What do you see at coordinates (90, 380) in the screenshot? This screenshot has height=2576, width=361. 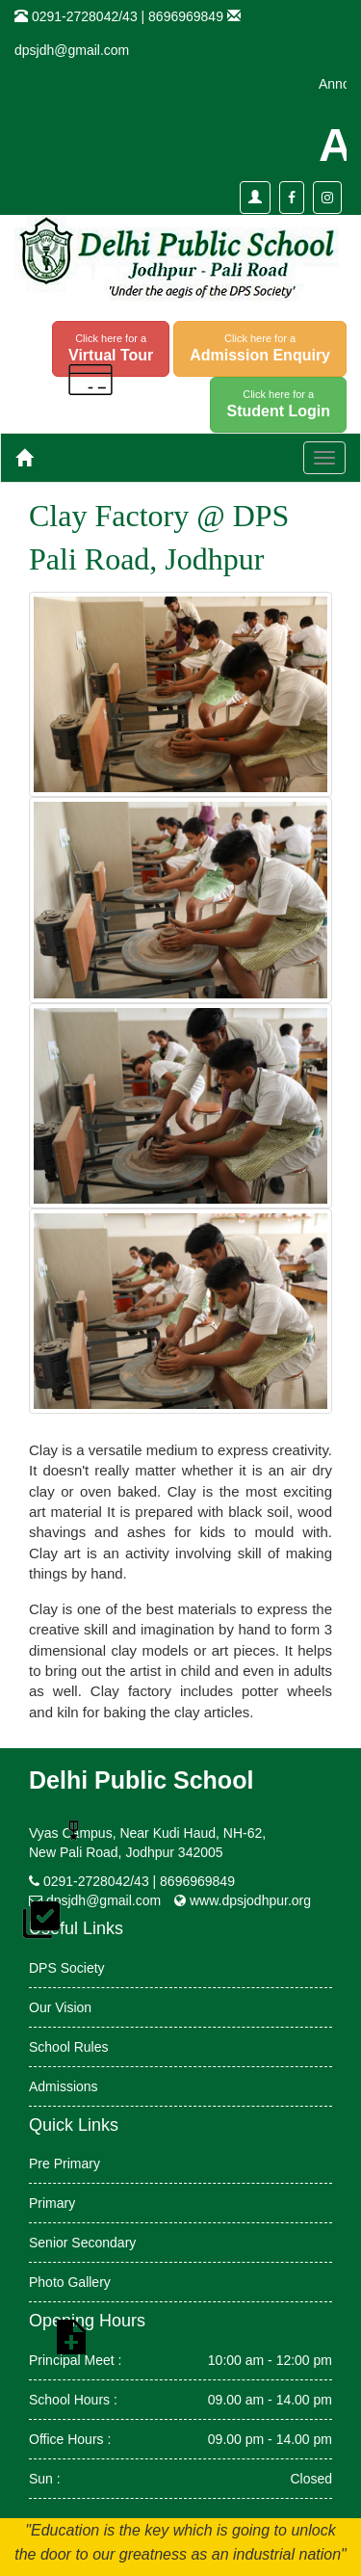 I see `manage payment methods` at bounding box center [90, 380].